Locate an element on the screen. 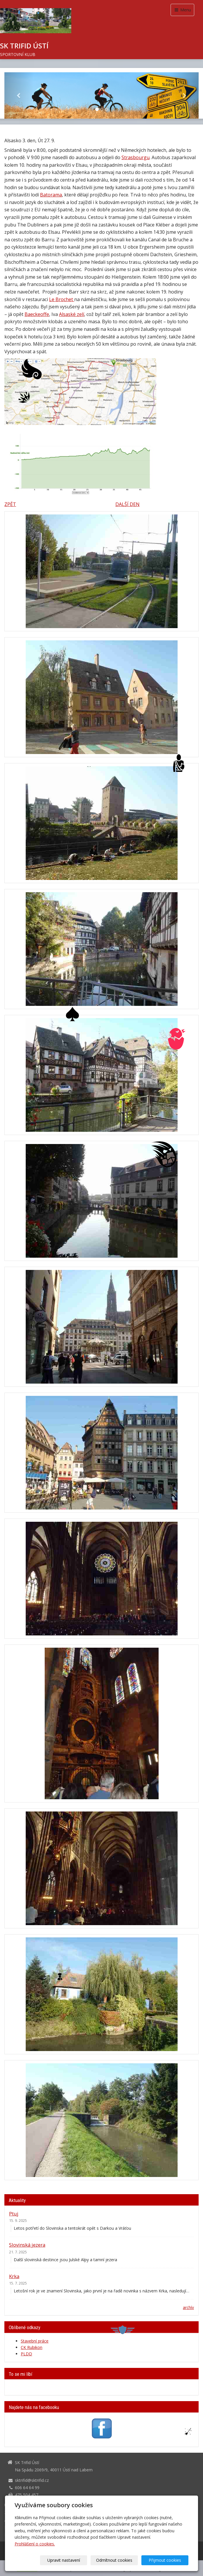  access cooking or recipe features is located at coordinates (60, 1976).